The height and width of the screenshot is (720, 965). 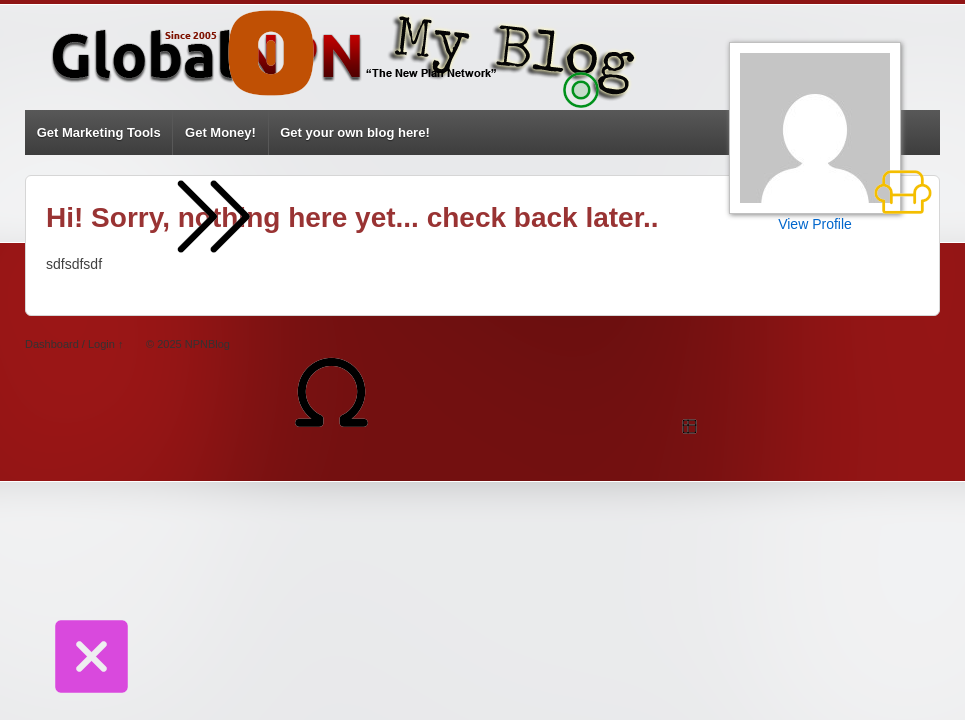 I want to click on represents the omega symbol in mathematical or scientific contexts, so click(x=331, y=394).